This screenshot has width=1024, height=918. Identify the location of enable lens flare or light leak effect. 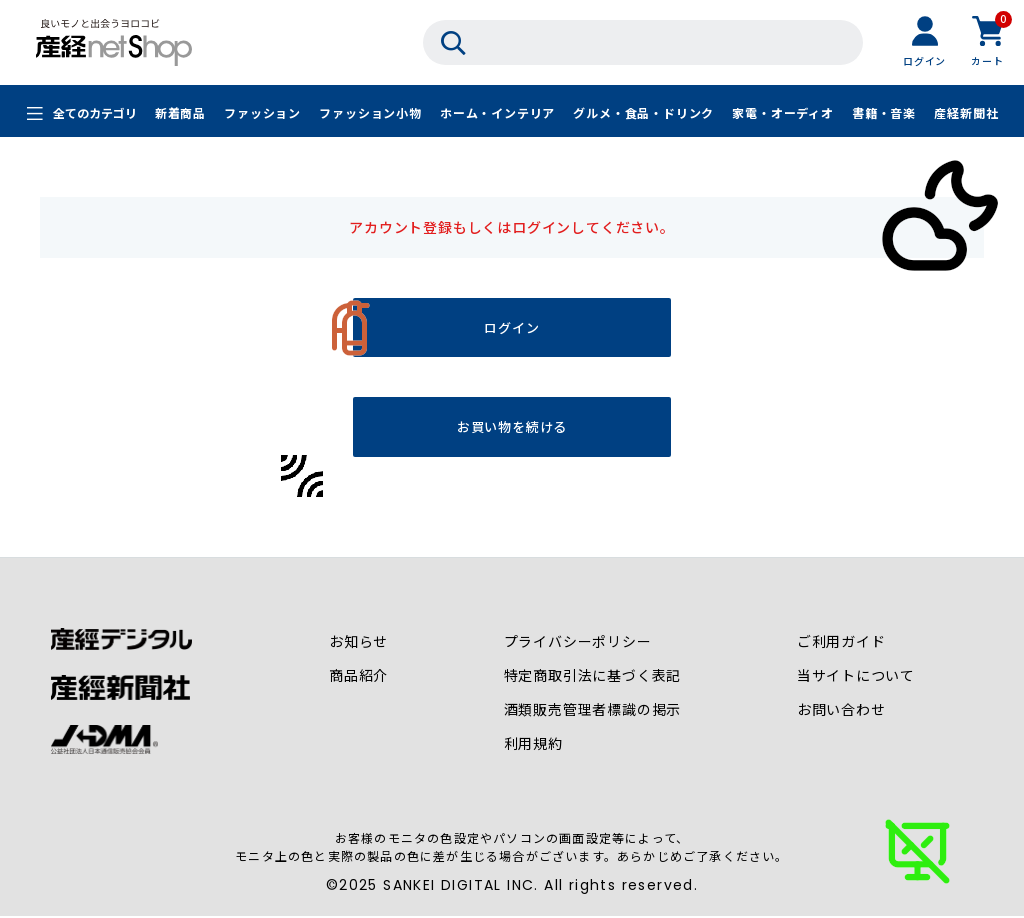
(302, 476).